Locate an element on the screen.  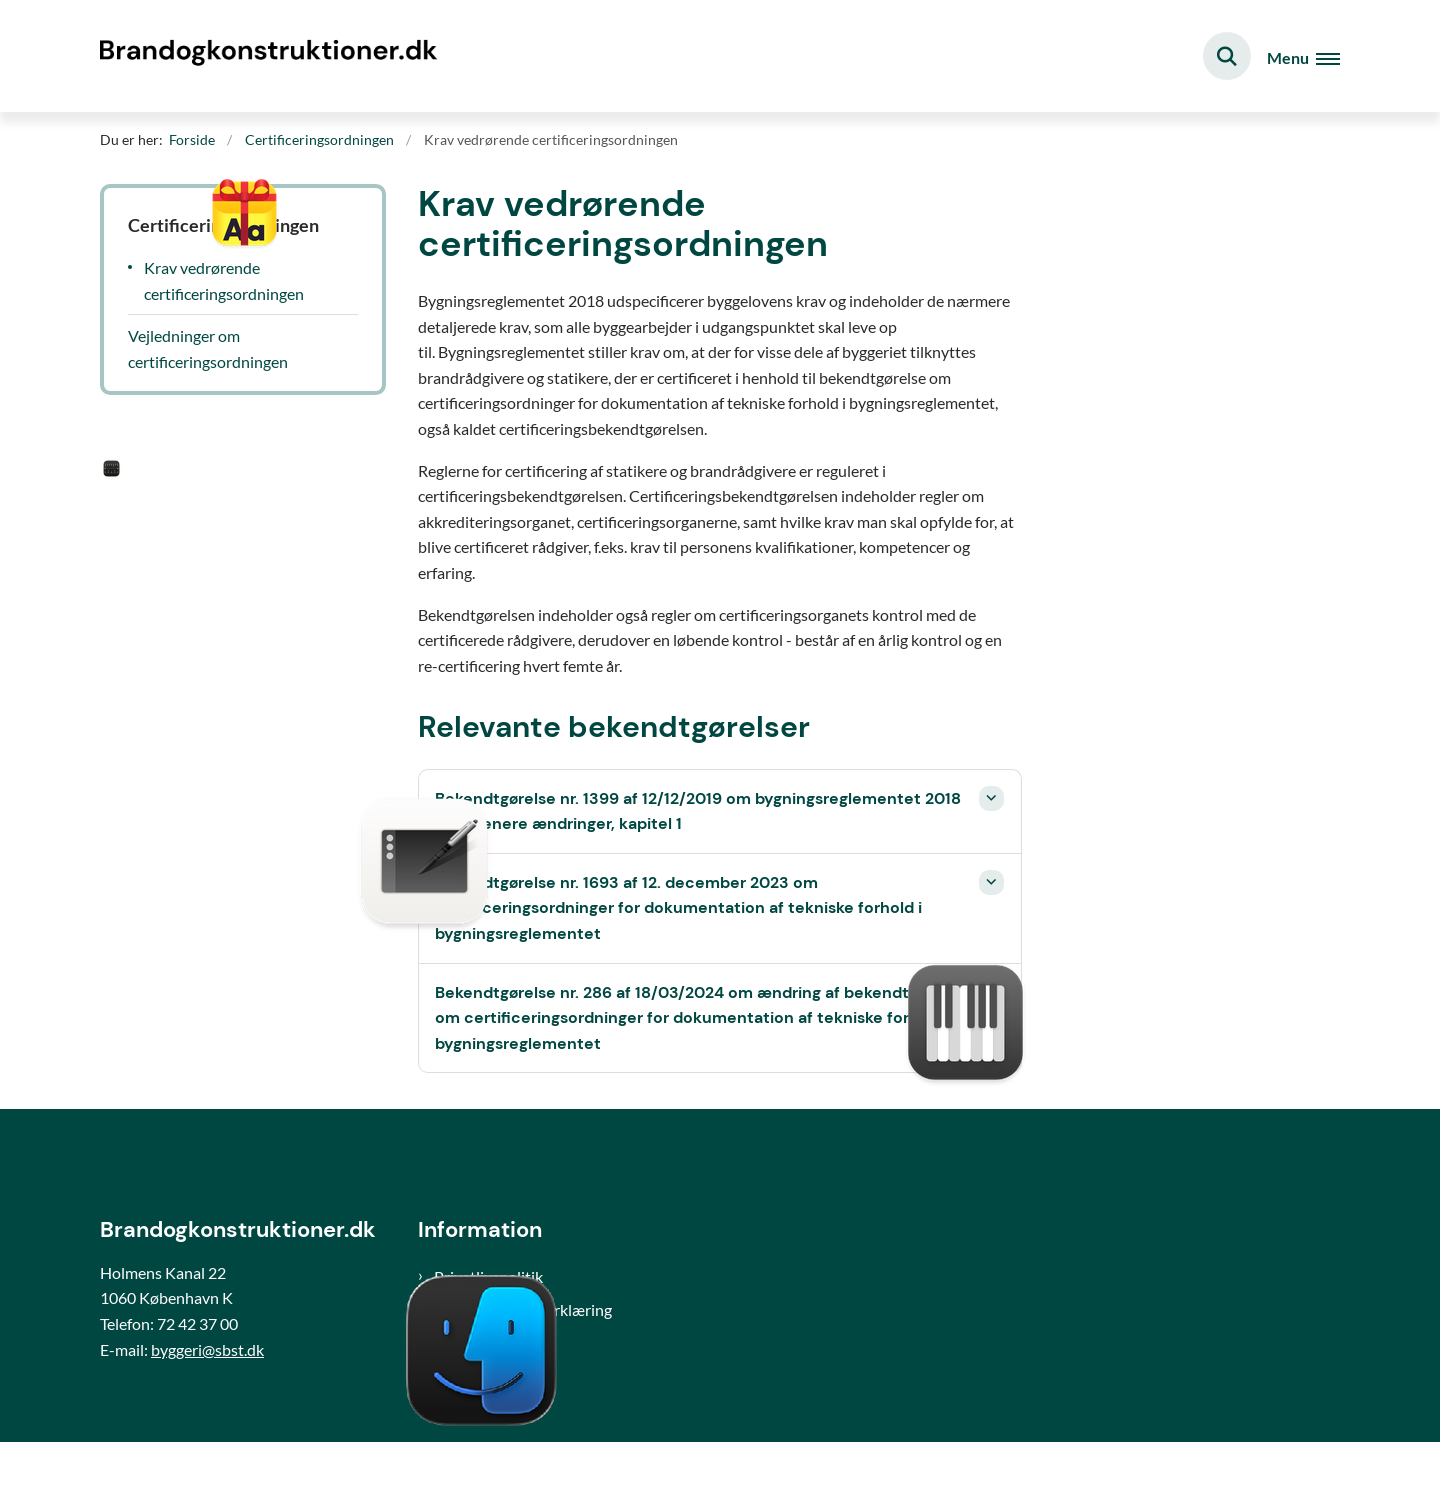
open the measure app to check dimensions is located at coordinates (111, 468).